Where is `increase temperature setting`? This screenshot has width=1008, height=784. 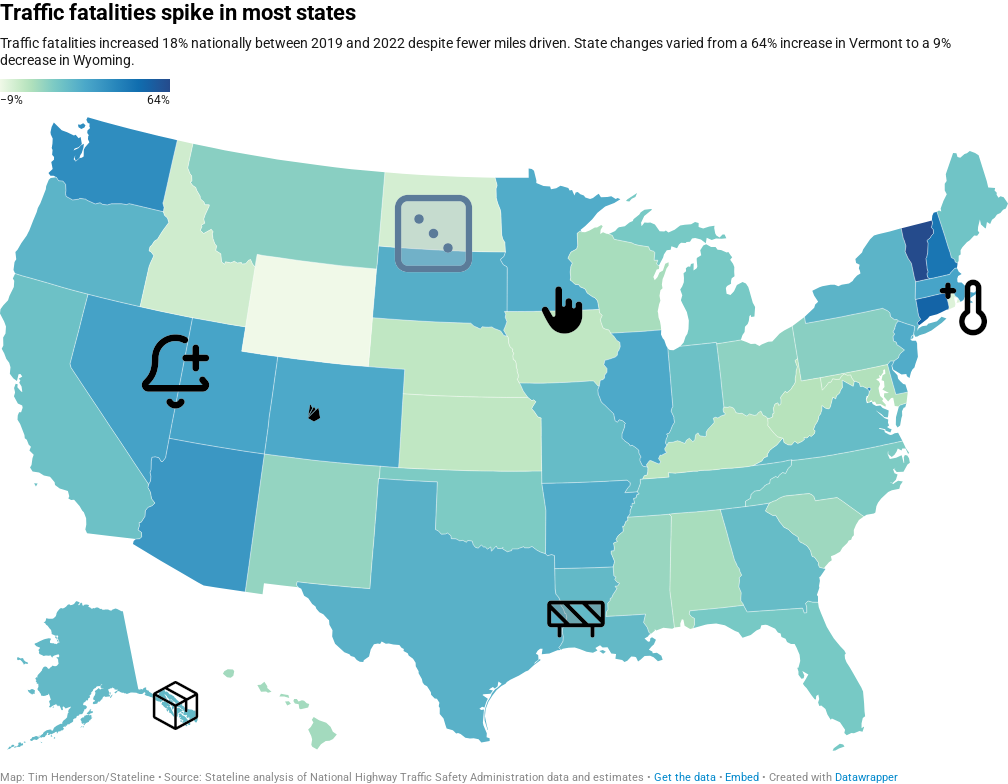 increase temperature setting is located at coordinates (967, 307).